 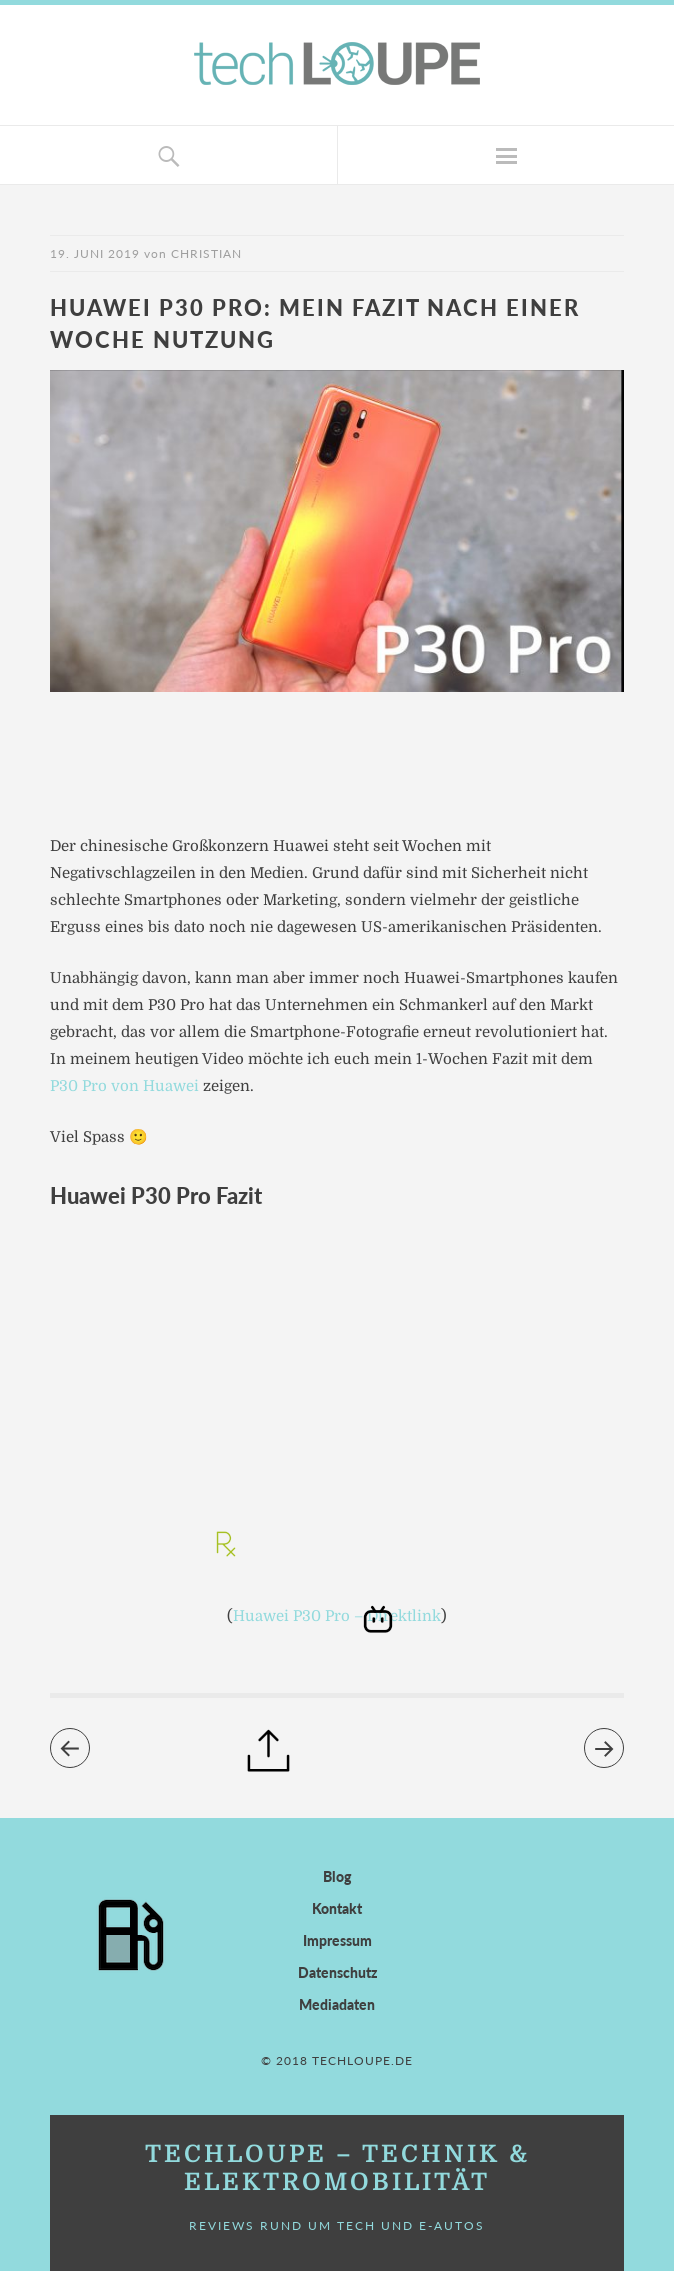 What do you see at coordinates (225, 1544) in the screenshot?
I see `view prescription details` at bounding box center [225, 1544].